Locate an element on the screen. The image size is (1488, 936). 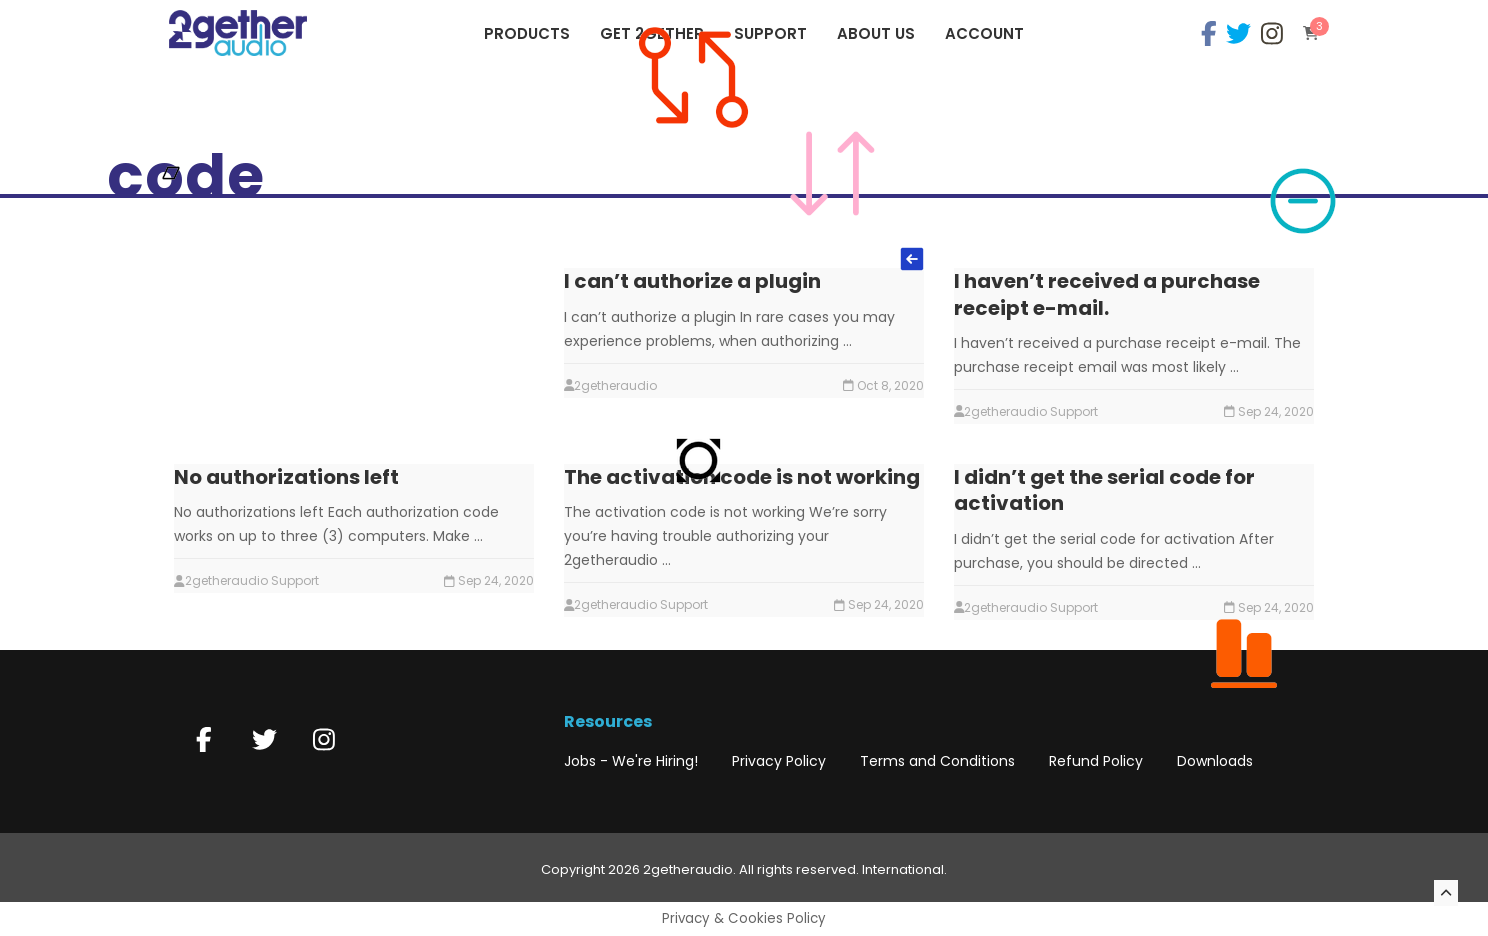
go back to the previous screen is located at coordinates (912, 259).